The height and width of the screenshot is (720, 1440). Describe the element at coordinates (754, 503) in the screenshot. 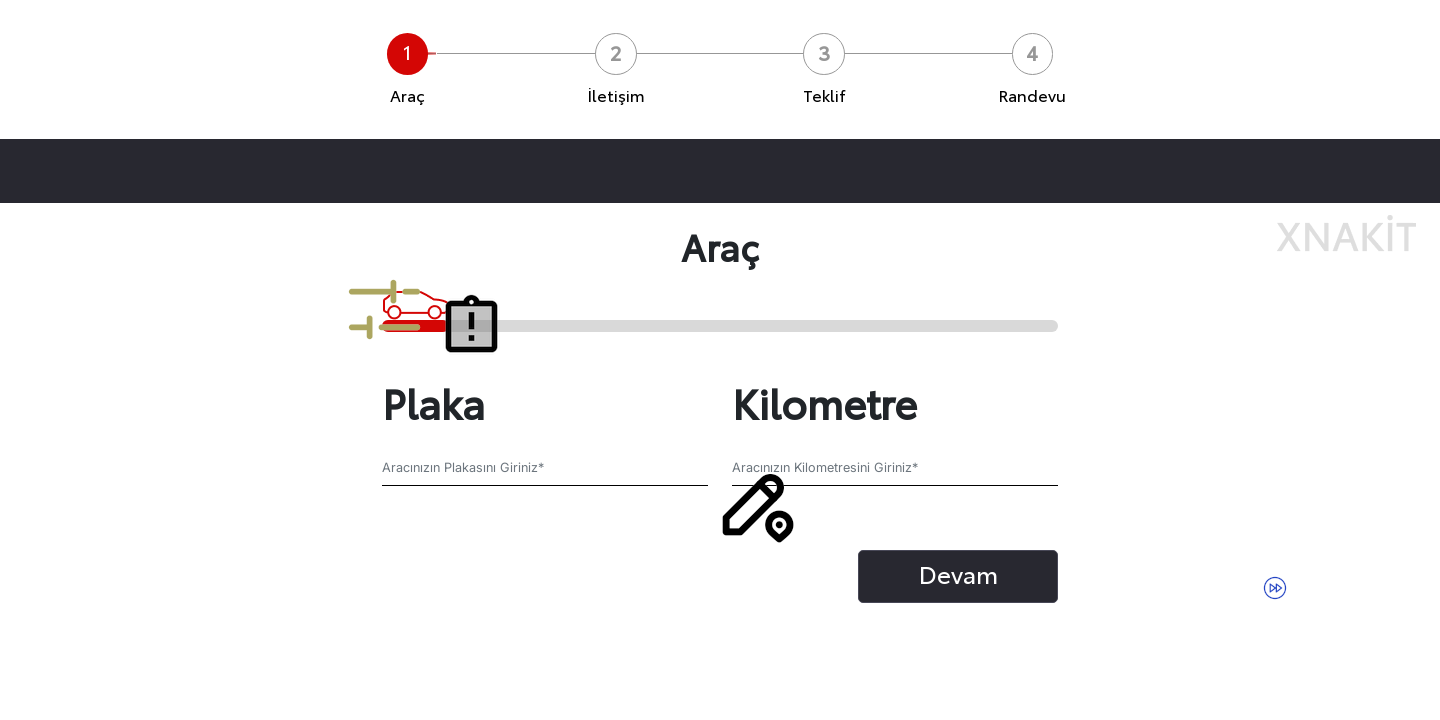

I see `pin or save an edited note` at that location.